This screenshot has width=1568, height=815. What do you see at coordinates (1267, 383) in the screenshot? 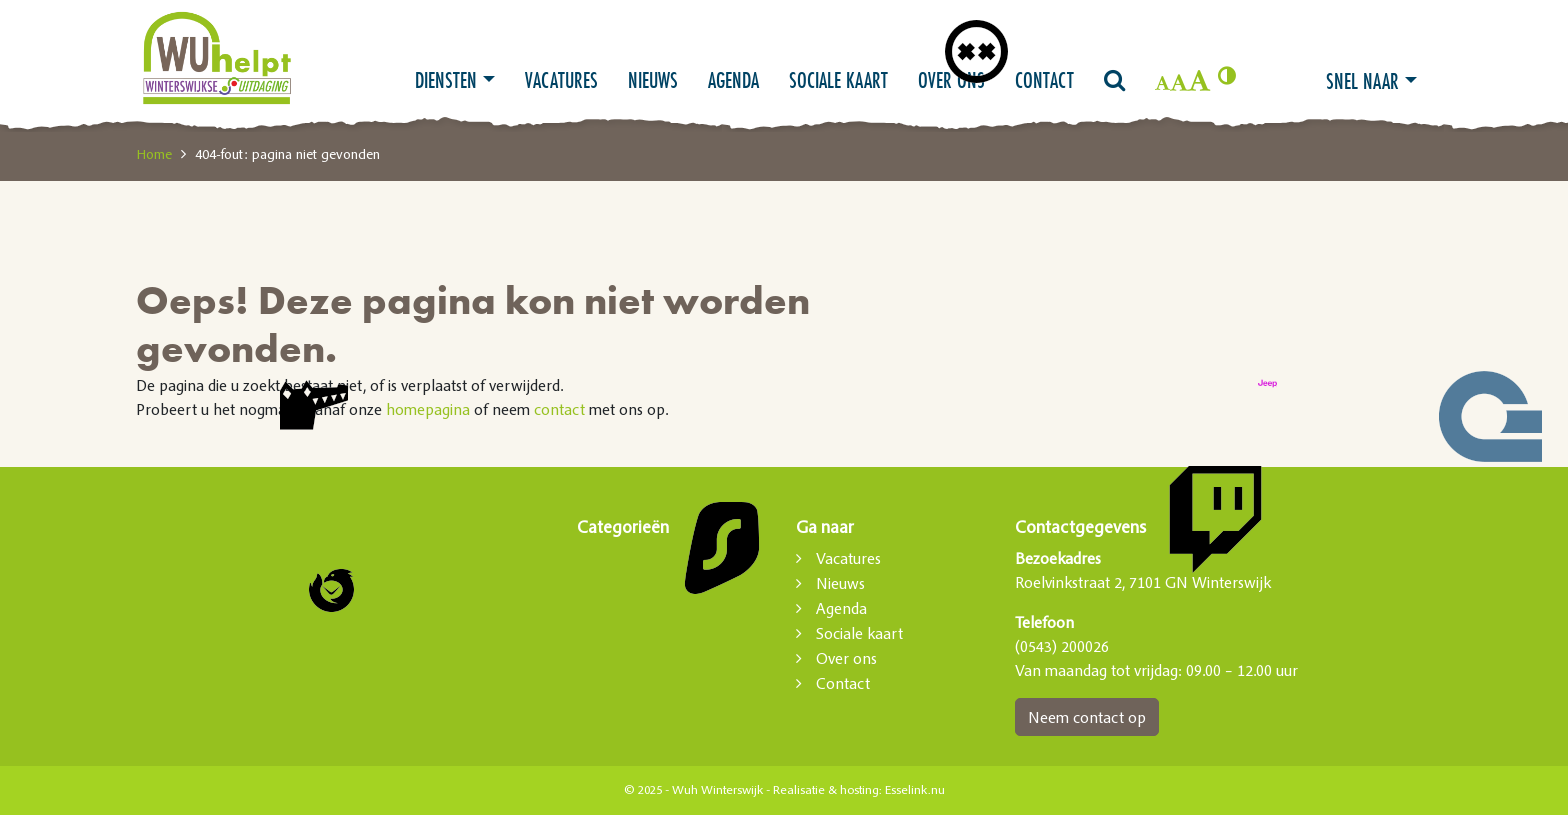
I see `Jeep brand logo` at bounding box center [1267, 383].